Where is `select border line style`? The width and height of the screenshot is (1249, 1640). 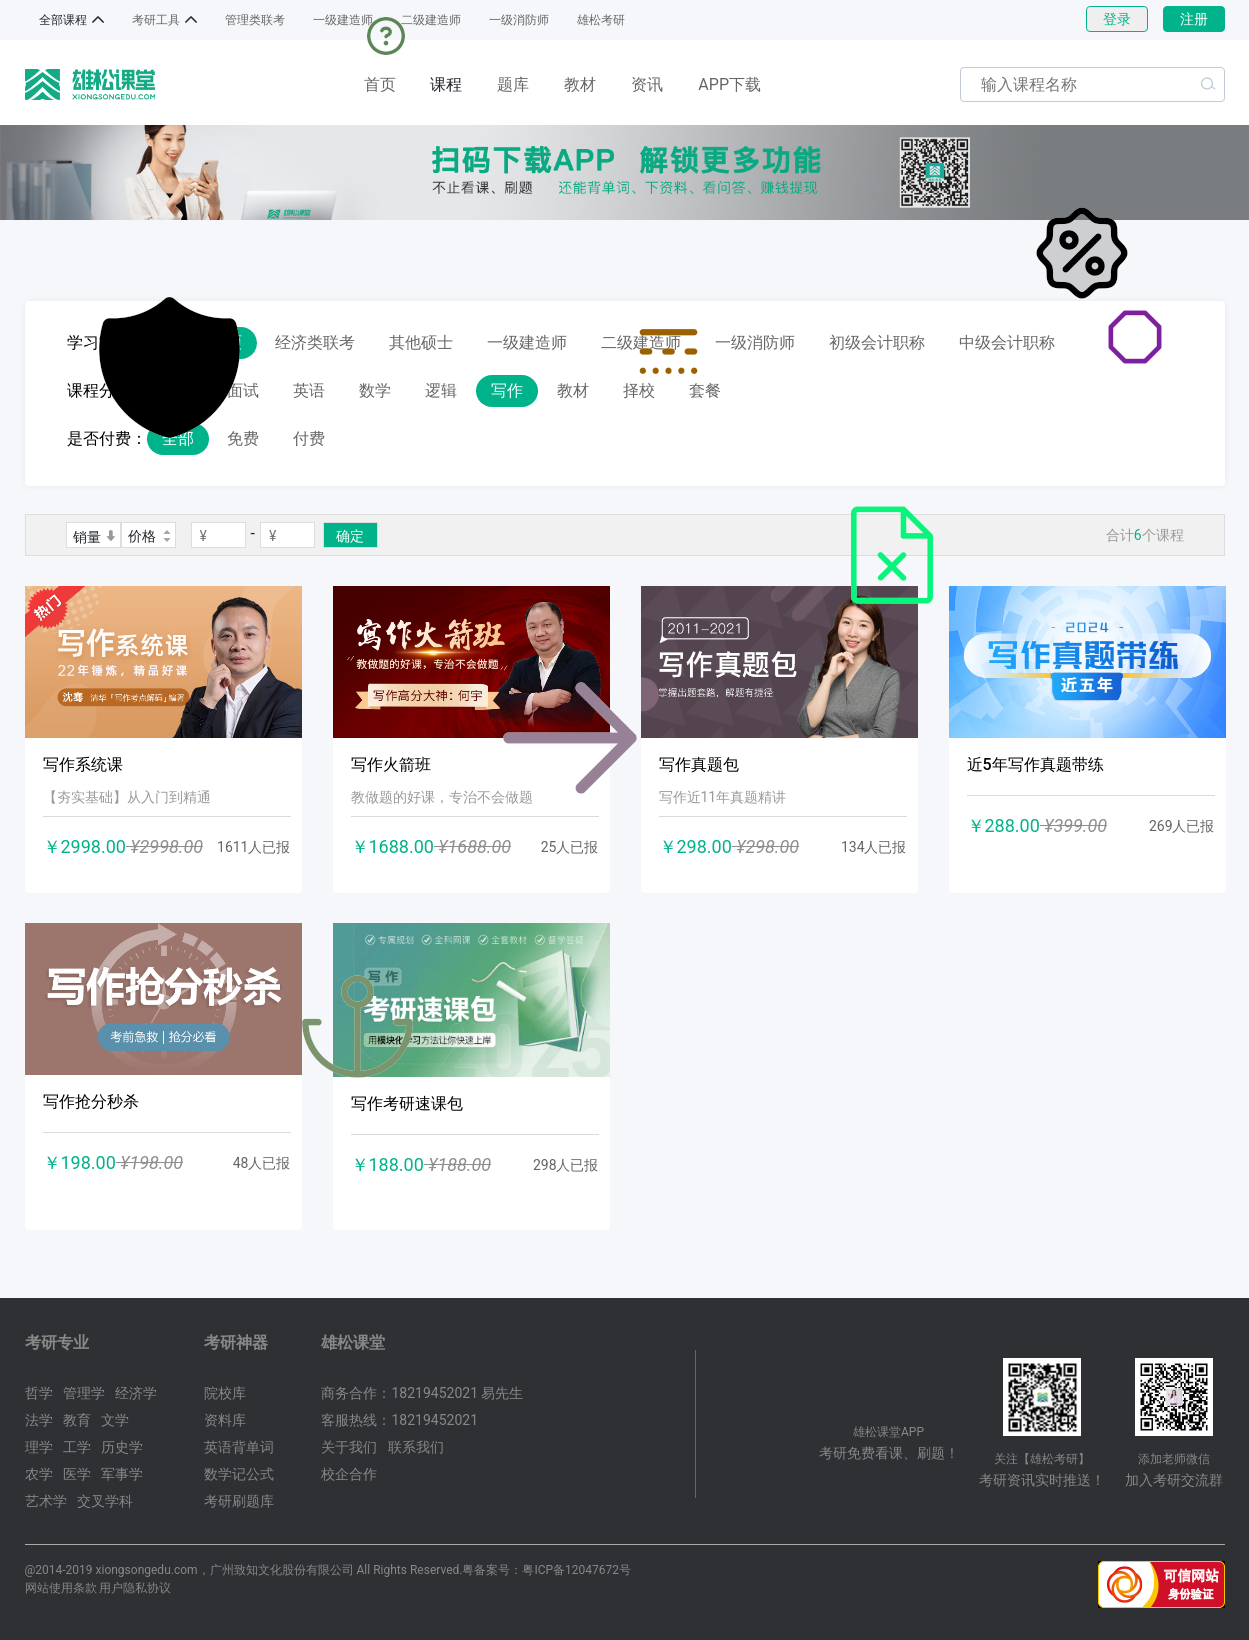
select border line style is located at coordinates (668, 351).